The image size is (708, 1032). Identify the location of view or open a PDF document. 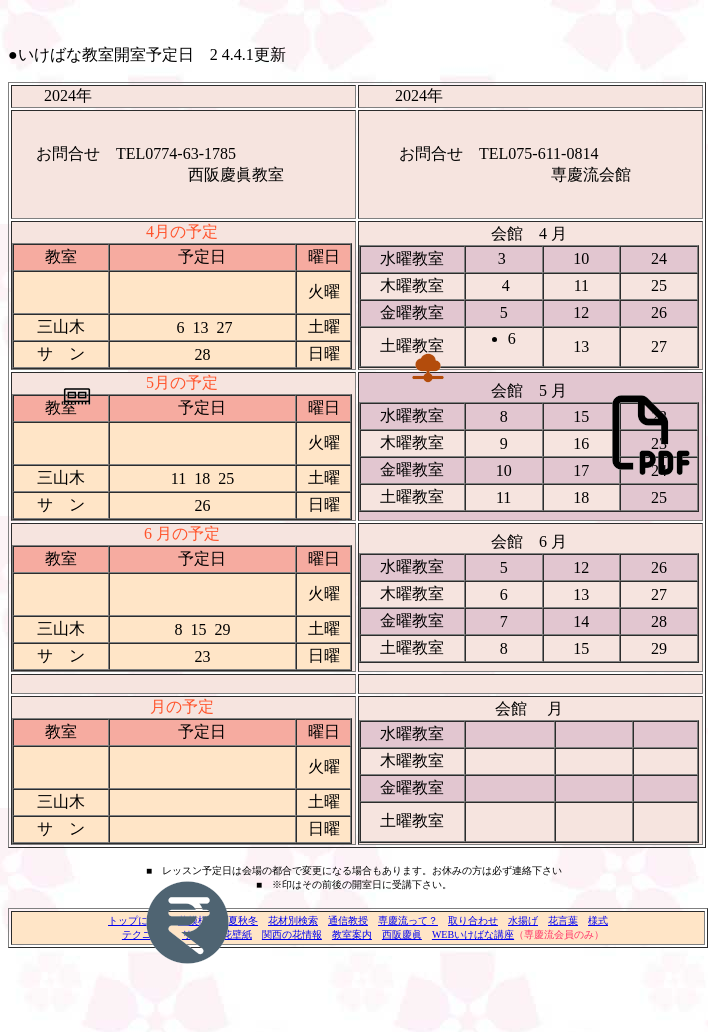
(649, 432).